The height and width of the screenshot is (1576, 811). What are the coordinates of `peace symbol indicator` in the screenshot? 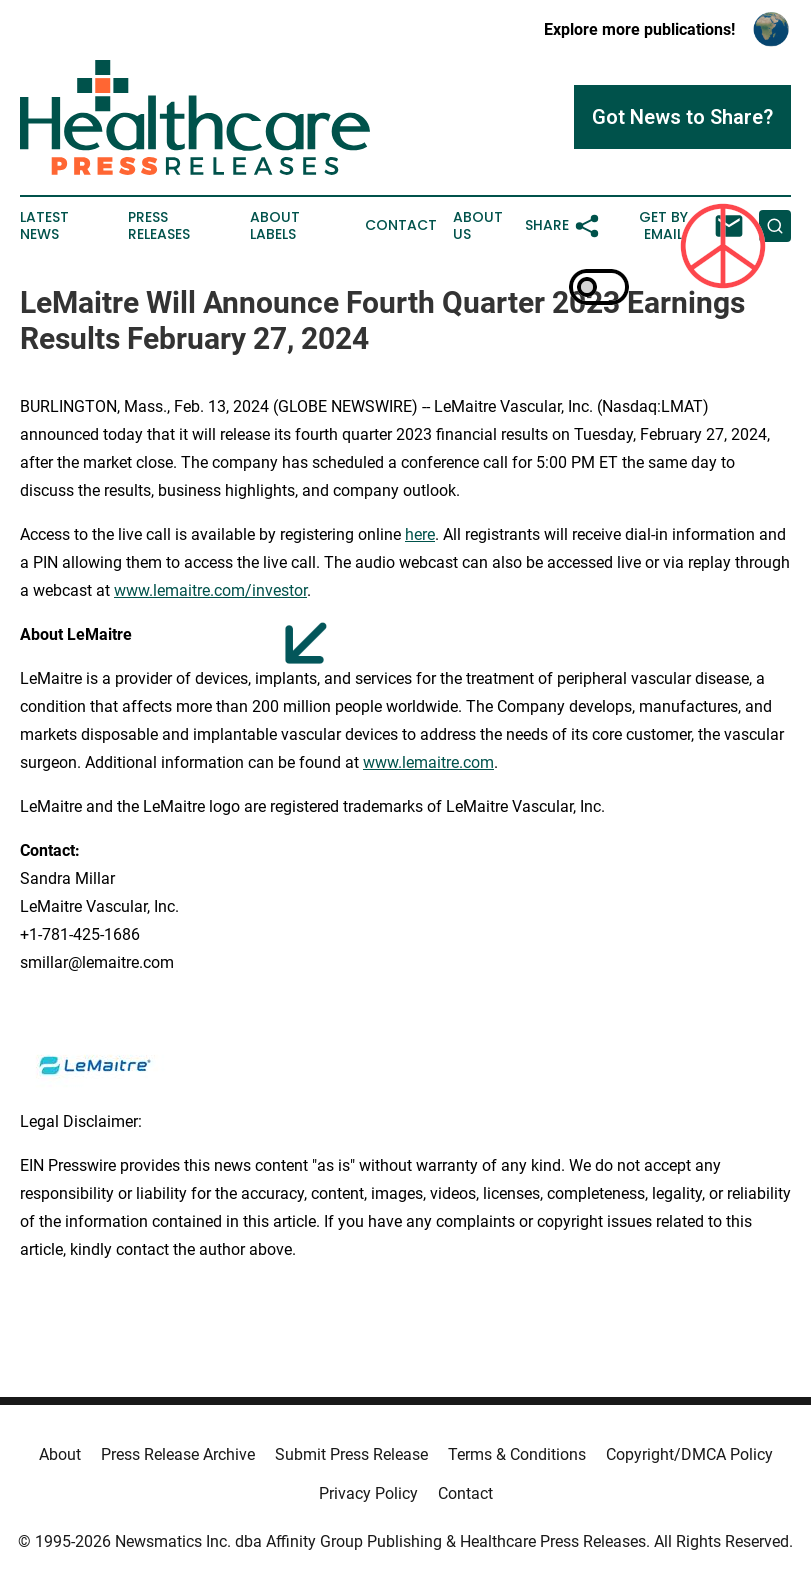 It's located at (723, 246).